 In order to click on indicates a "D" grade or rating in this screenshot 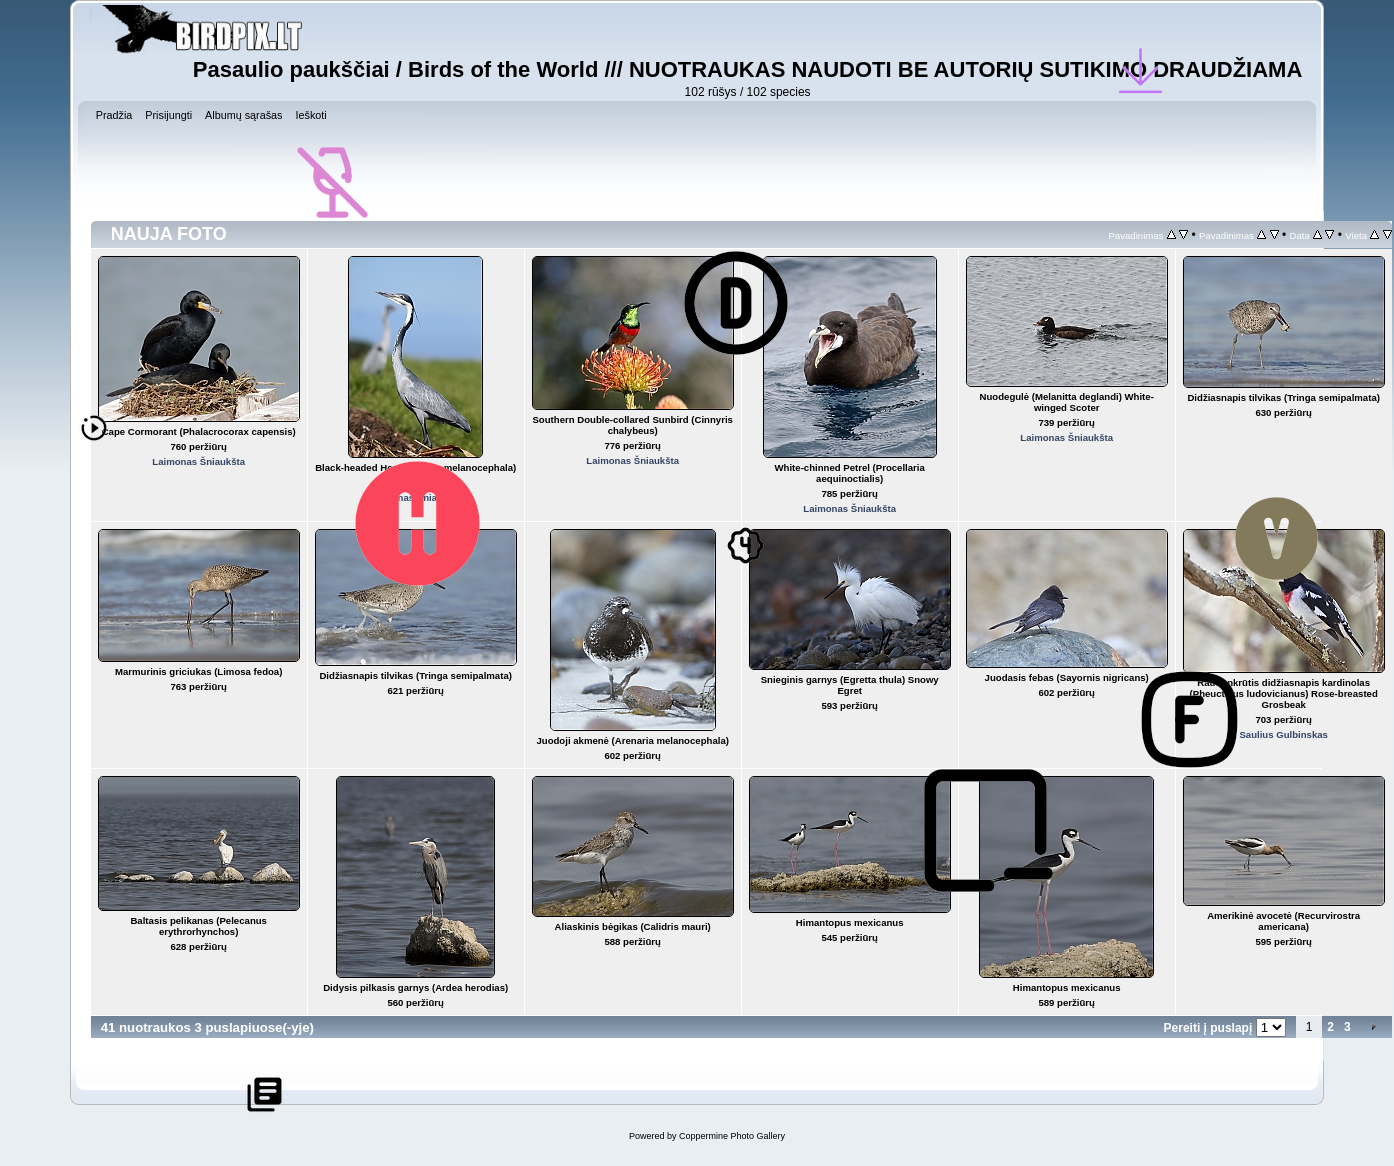, I will do `click(736, 303)`.